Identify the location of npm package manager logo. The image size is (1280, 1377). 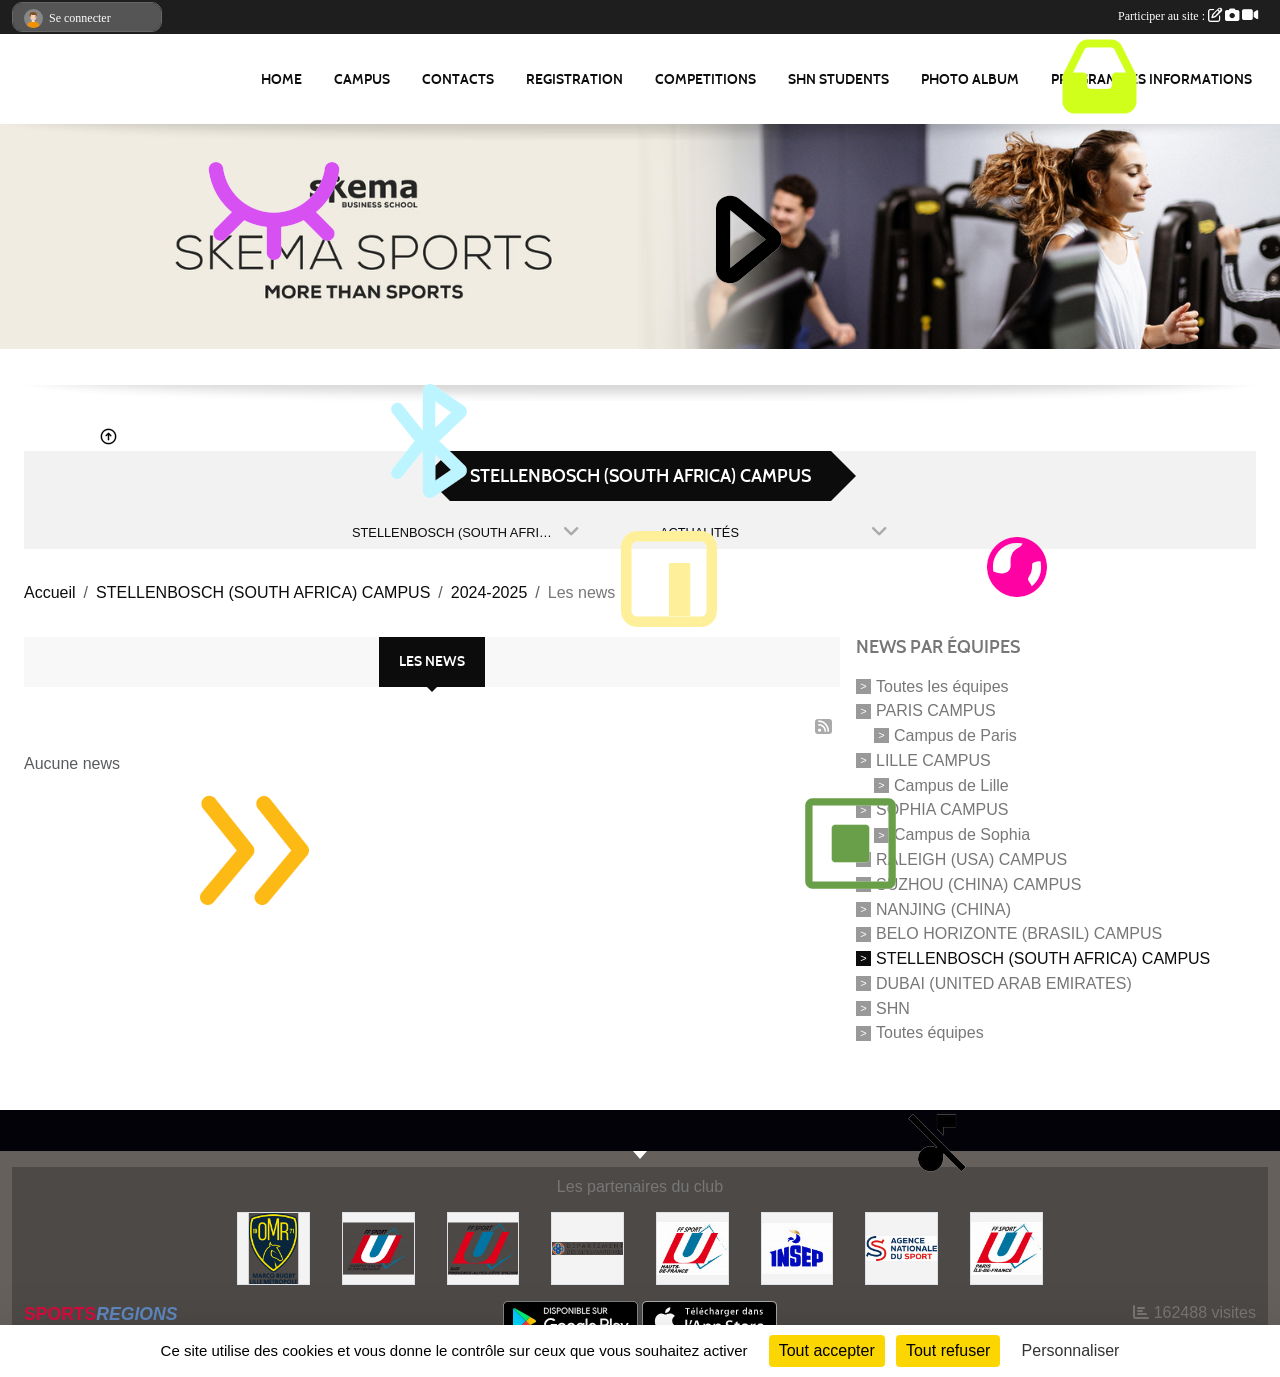
(669, 579).